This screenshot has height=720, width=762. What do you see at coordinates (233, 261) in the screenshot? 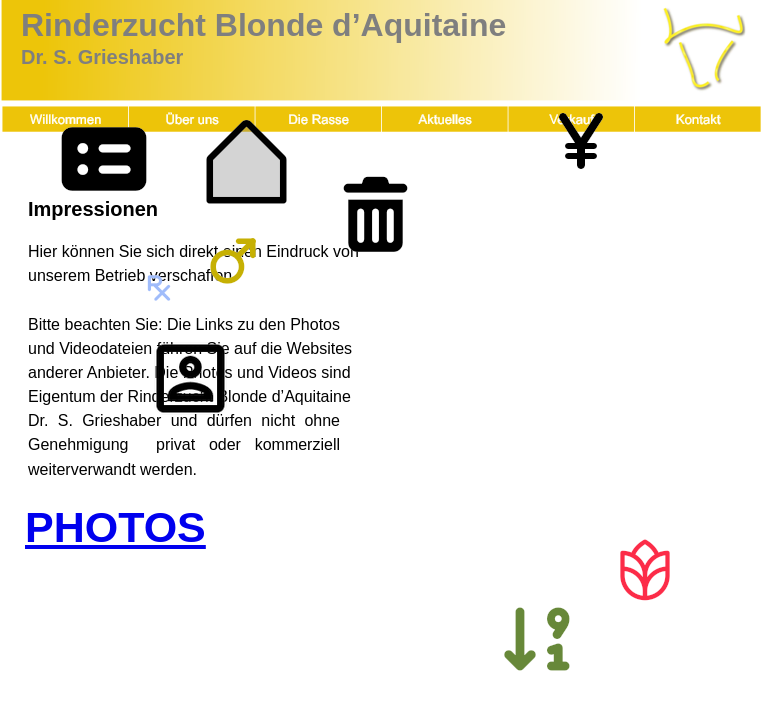
I see `indicates male gender selection` at bounding box center [233, 261].